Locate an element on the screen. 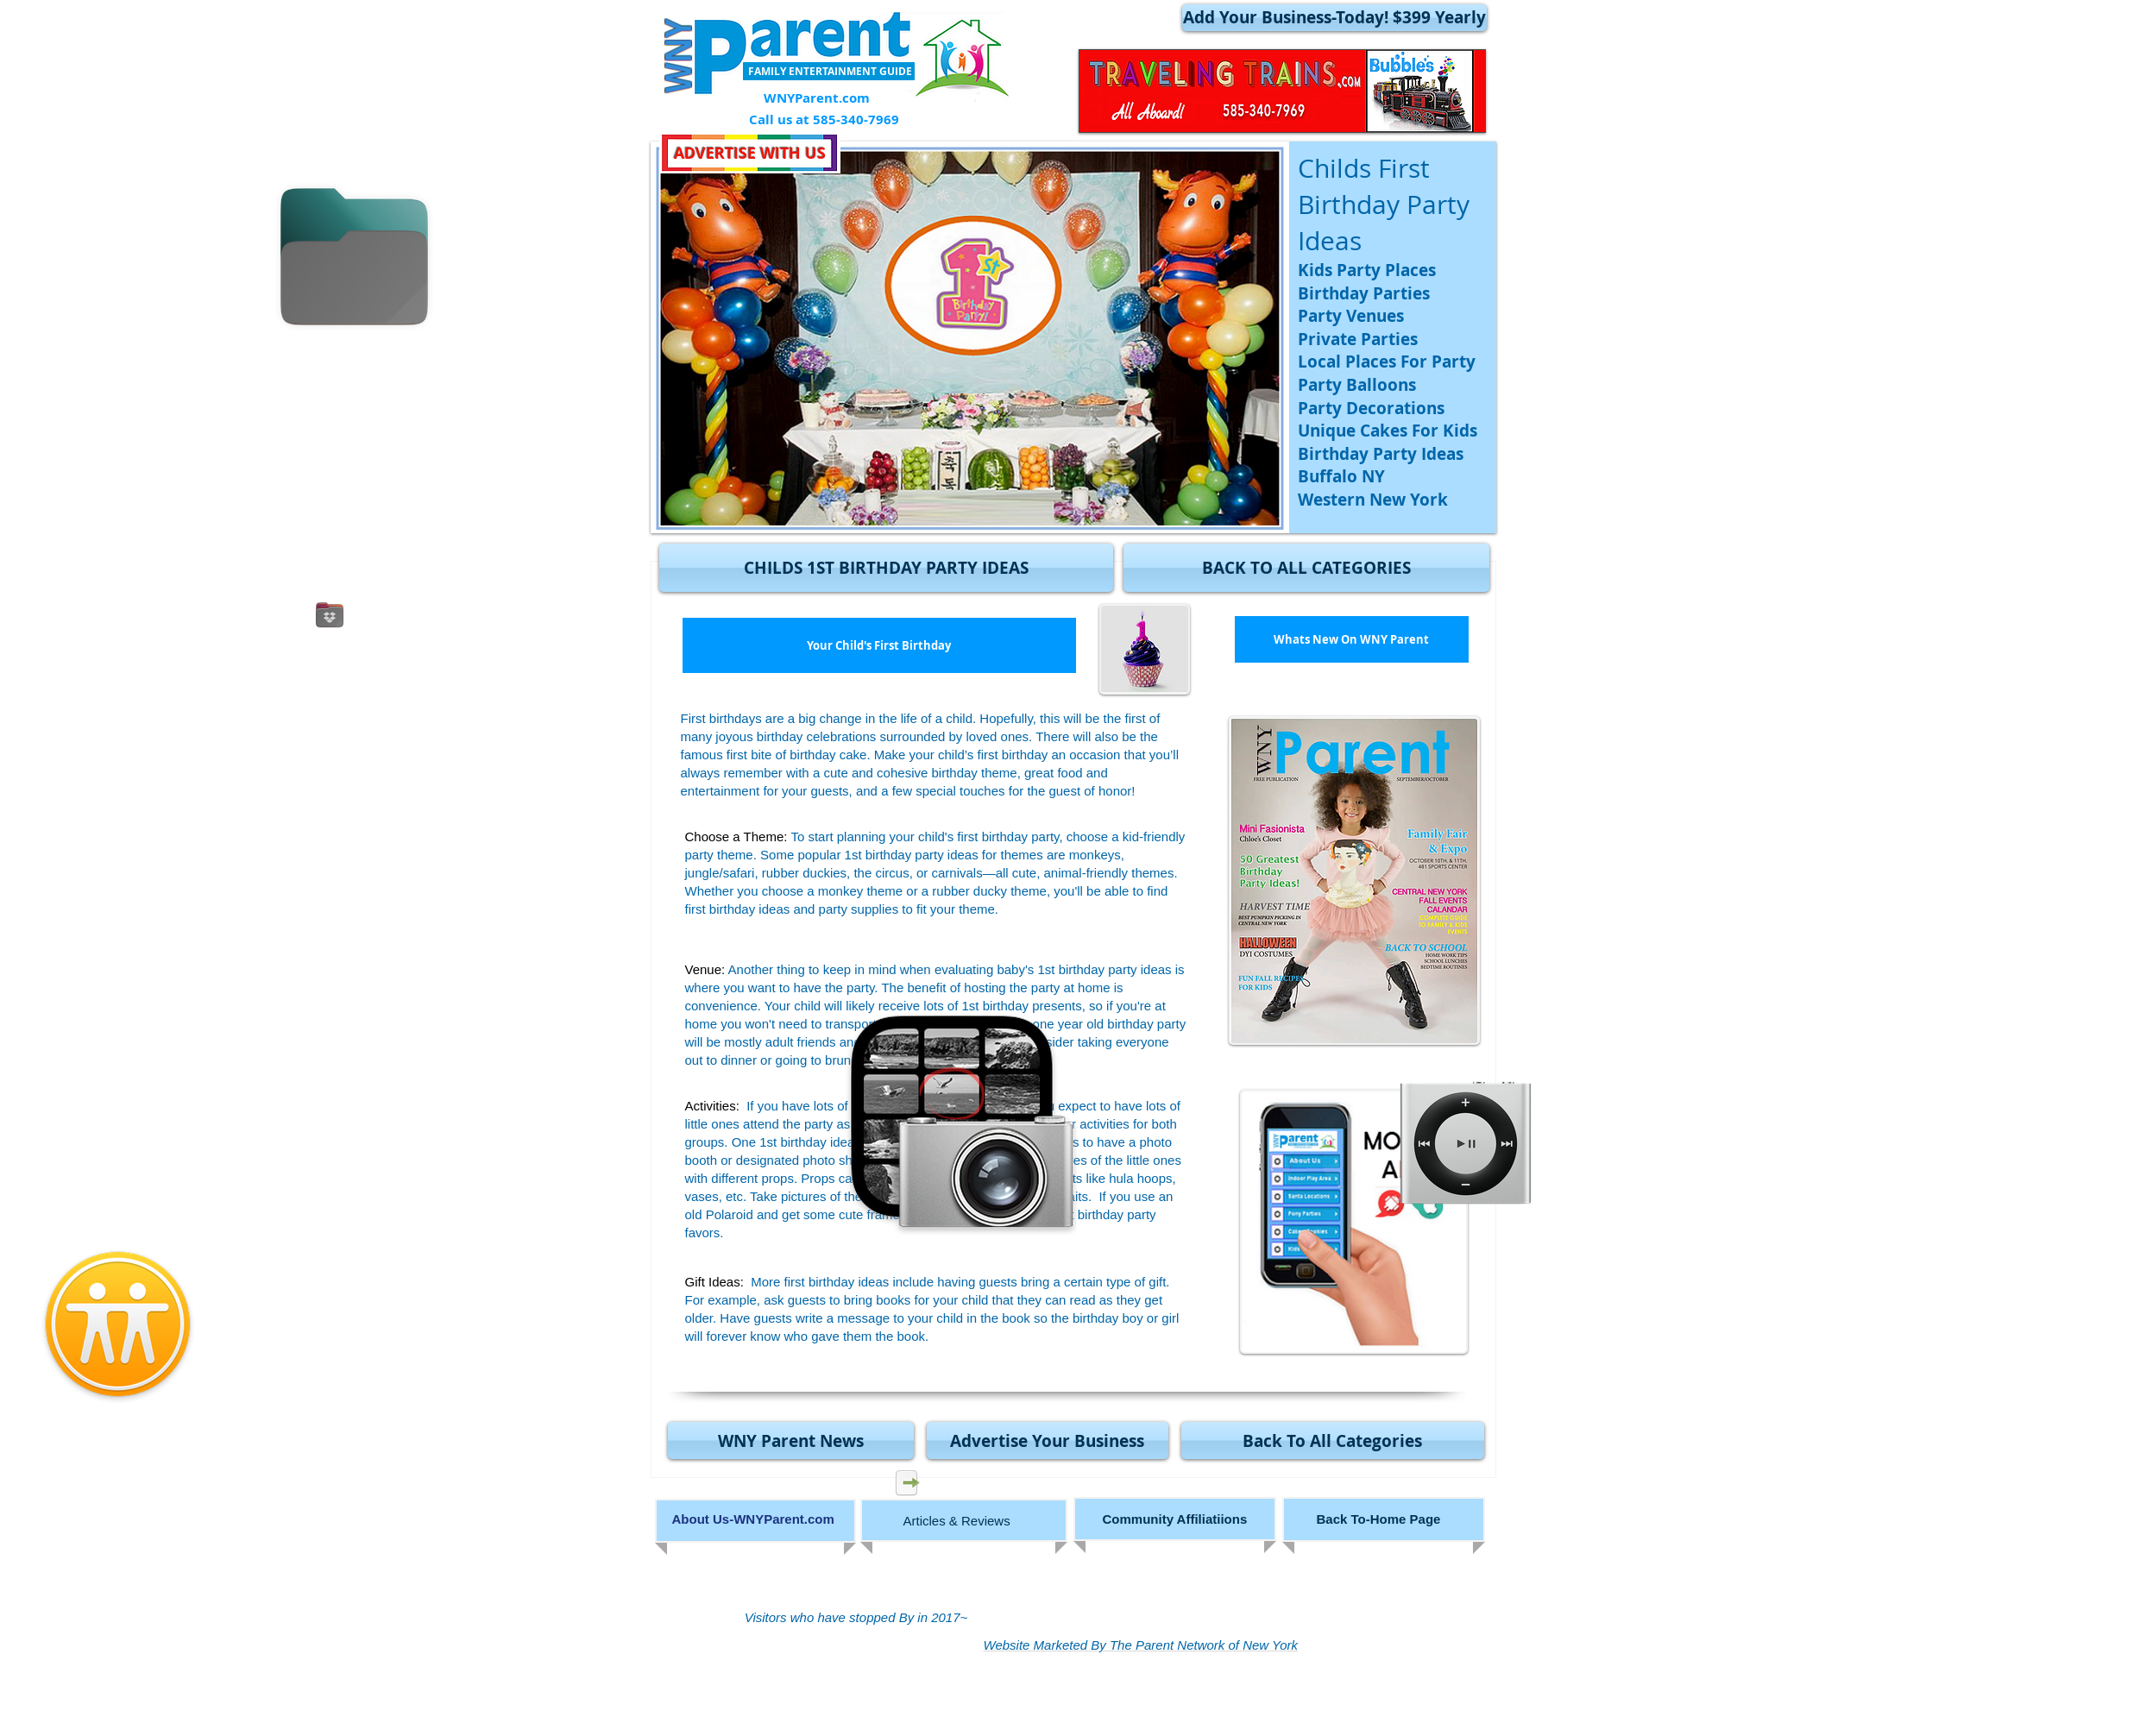  open folder containing files is located at coordinates (354, 256).